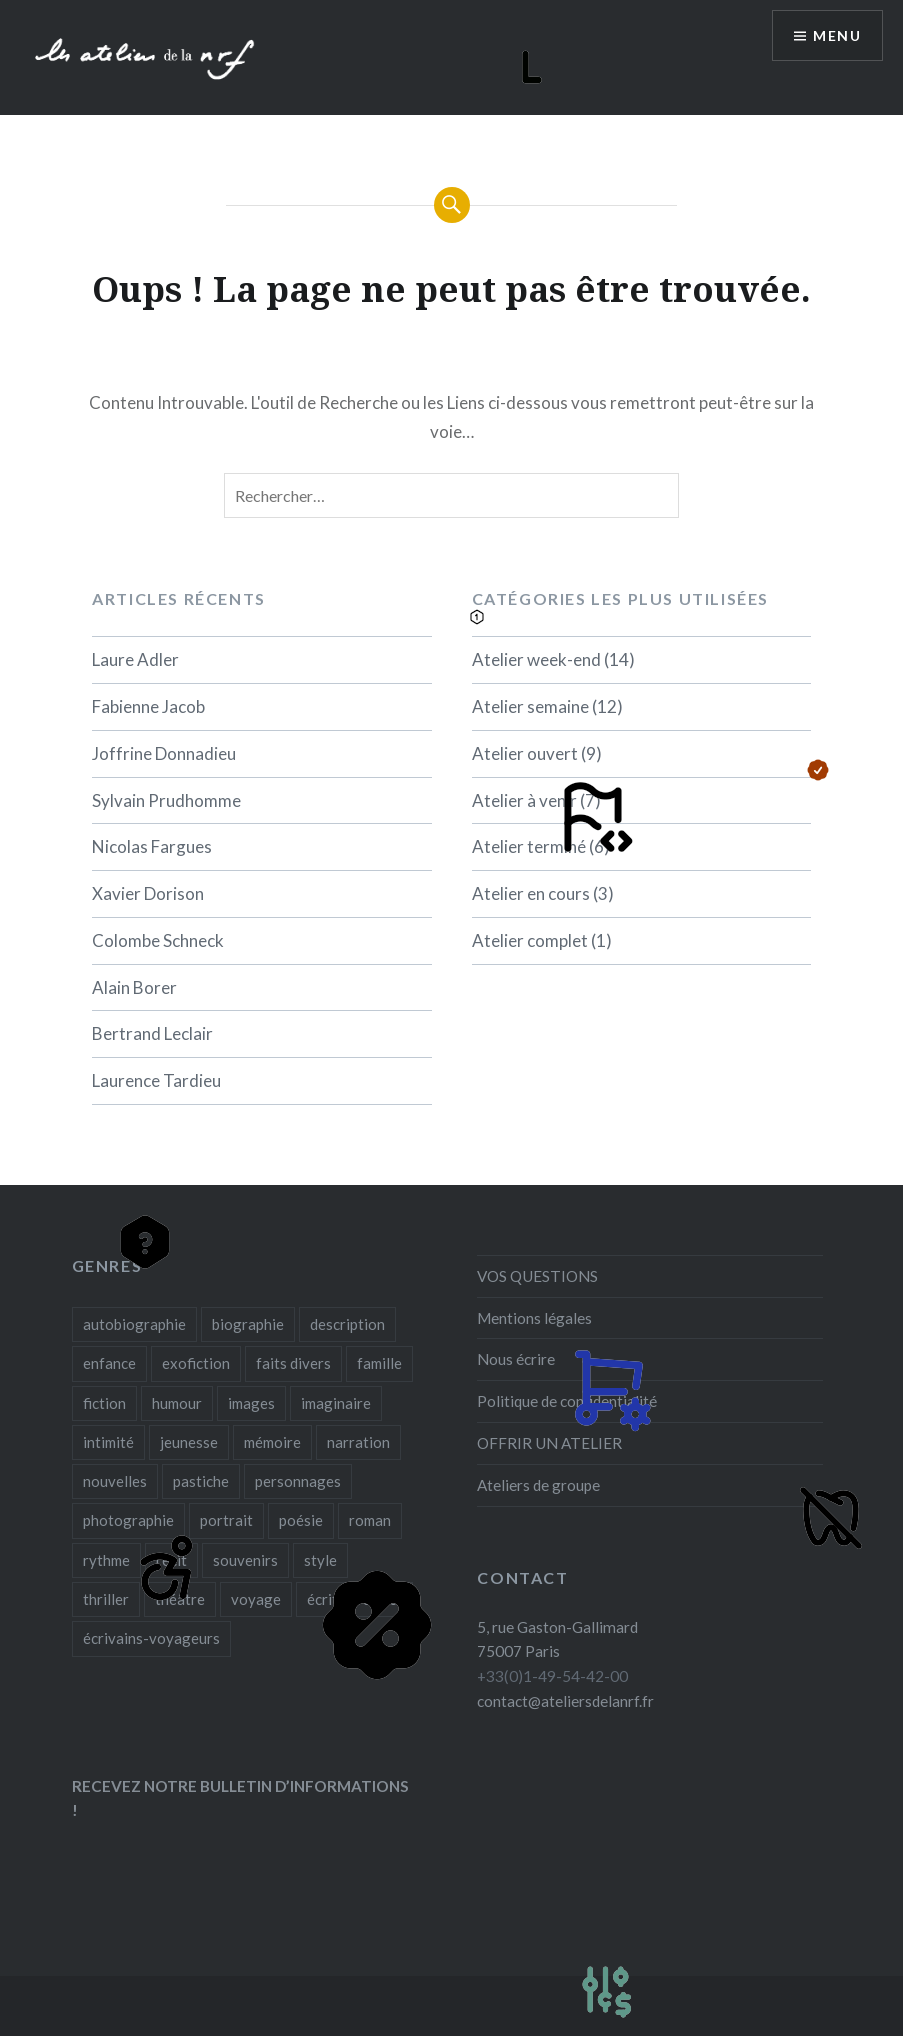 This screenshot has height=2036, width=903. I want to click on dental services unavailable, so click(831, 1518).